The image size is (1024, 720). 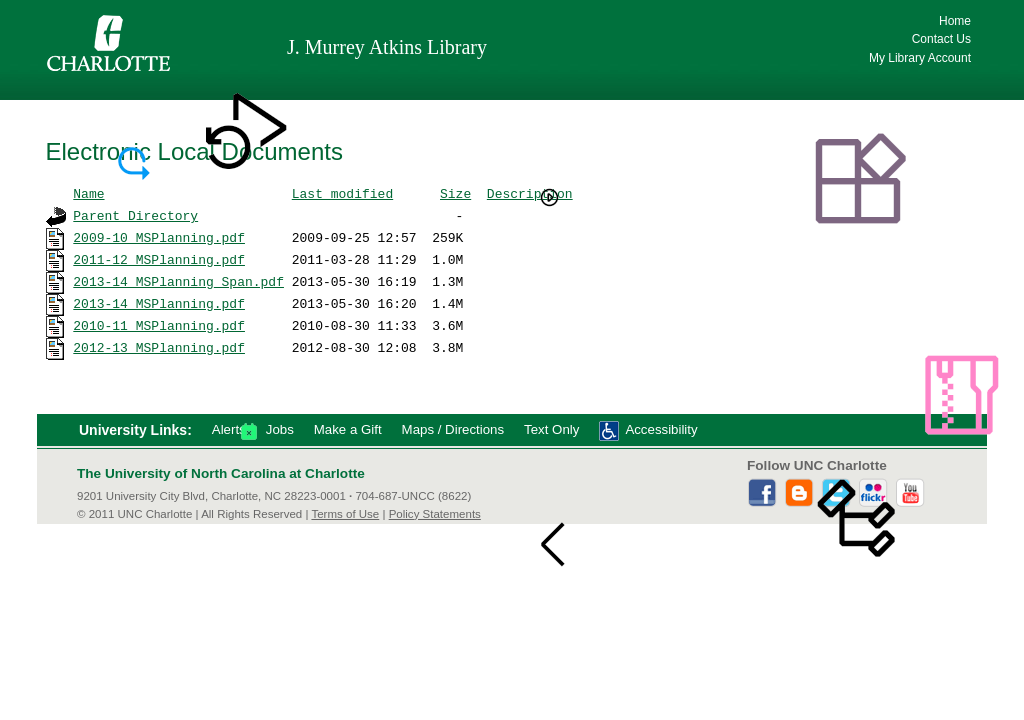 What do you see at coordinates (959, 395) in the screenshot?
I see `indicates a compressed or zipped file` at bounding box center [959, 395].